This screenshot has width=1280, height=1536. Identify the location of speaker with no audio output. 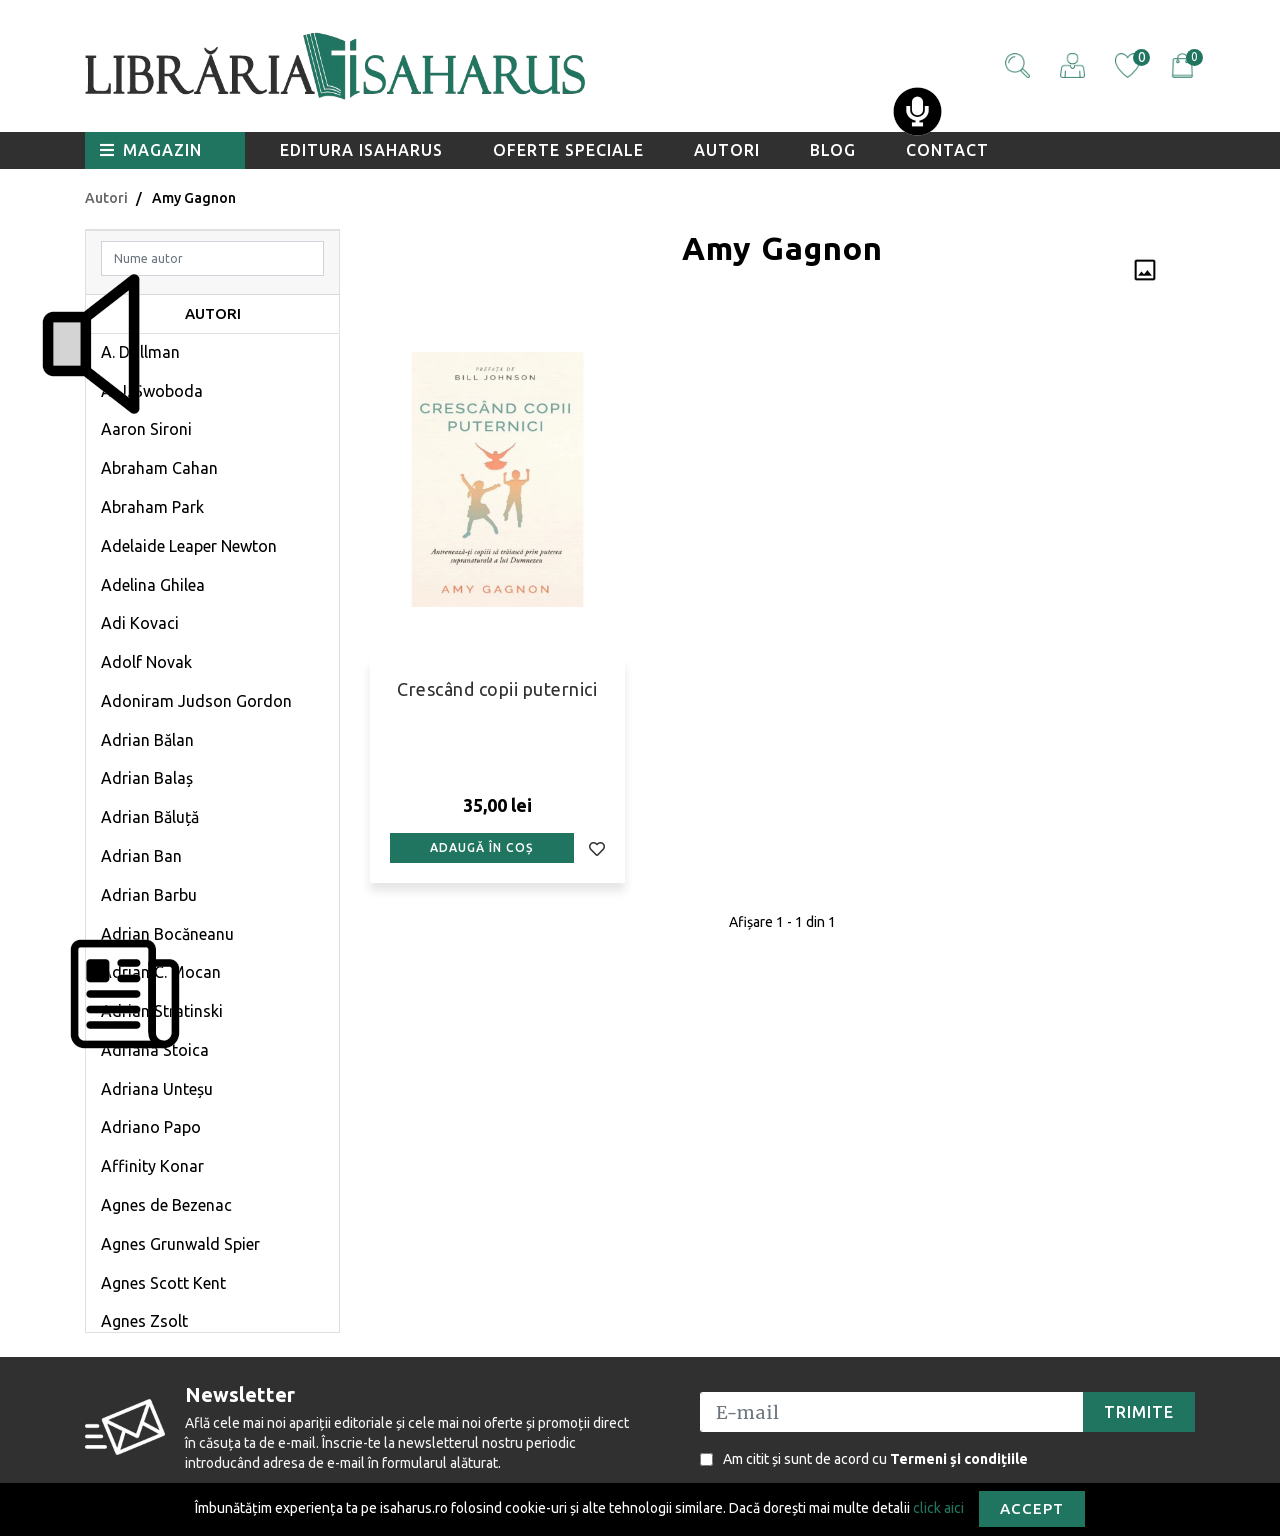
(118, 344).